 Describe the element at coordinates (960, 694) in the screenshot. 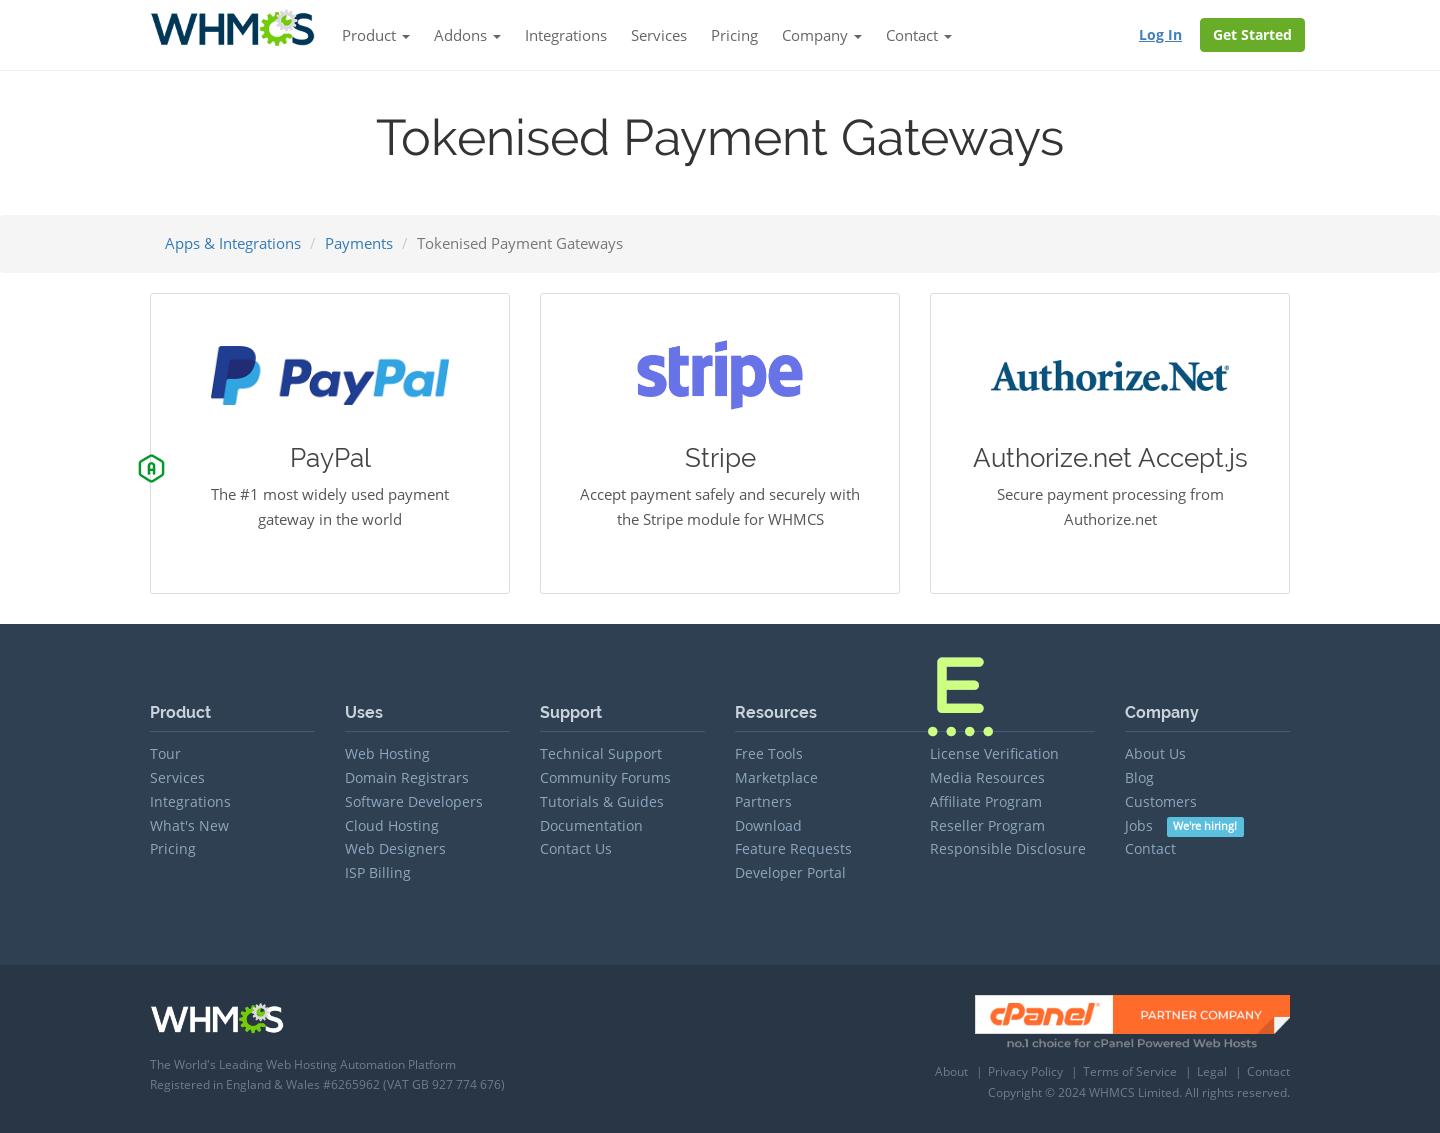

I see `apply text emphasis or bold formatting` at that location.